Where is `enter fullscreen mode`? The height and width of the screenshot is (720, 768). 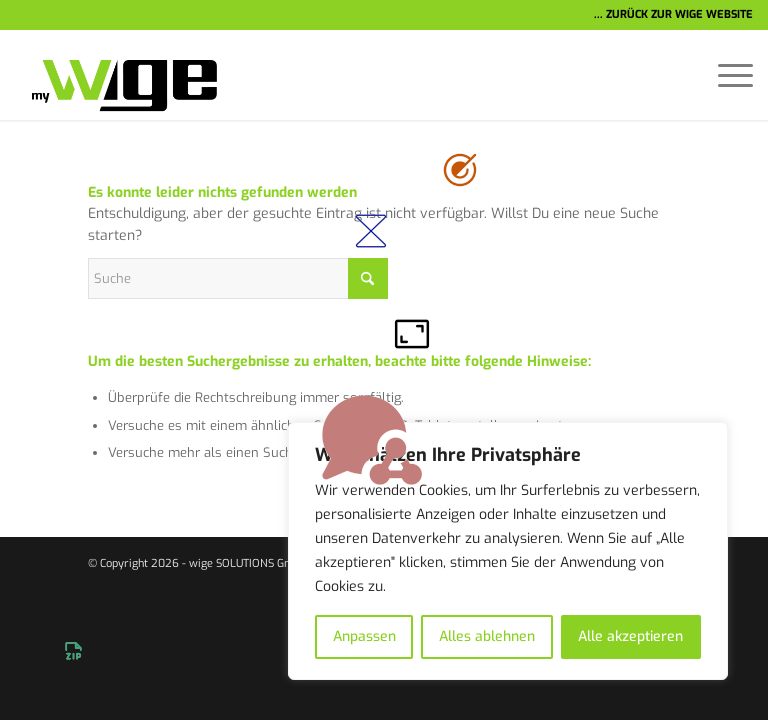 enter fullscreen mode is located at coordinates (412, 334).